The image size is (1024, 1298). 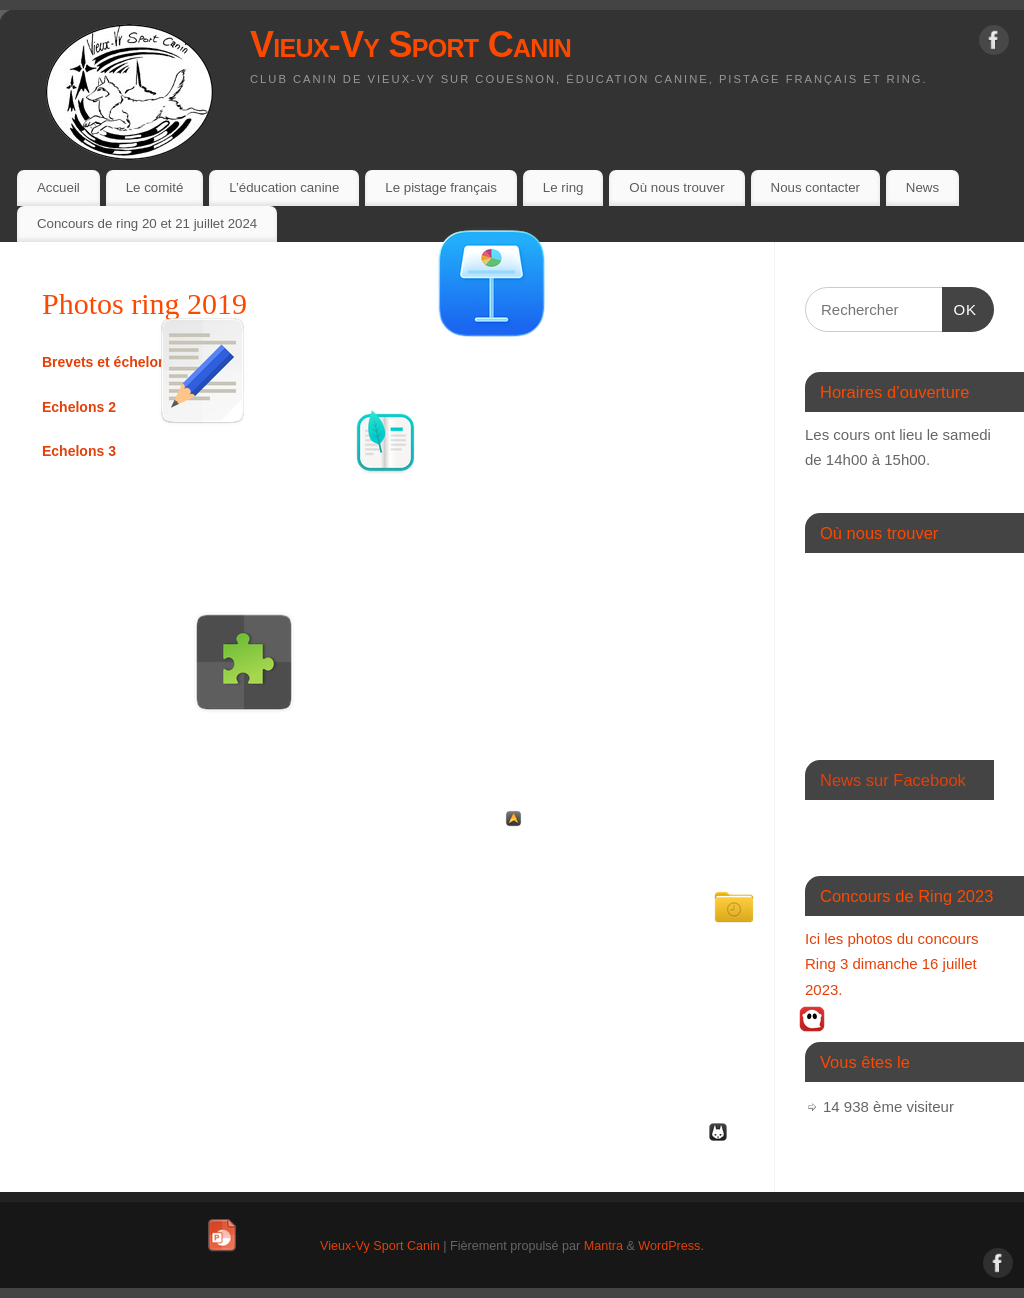 I want to click on open the software learning or tutorial app, so click(x=202, y=370).